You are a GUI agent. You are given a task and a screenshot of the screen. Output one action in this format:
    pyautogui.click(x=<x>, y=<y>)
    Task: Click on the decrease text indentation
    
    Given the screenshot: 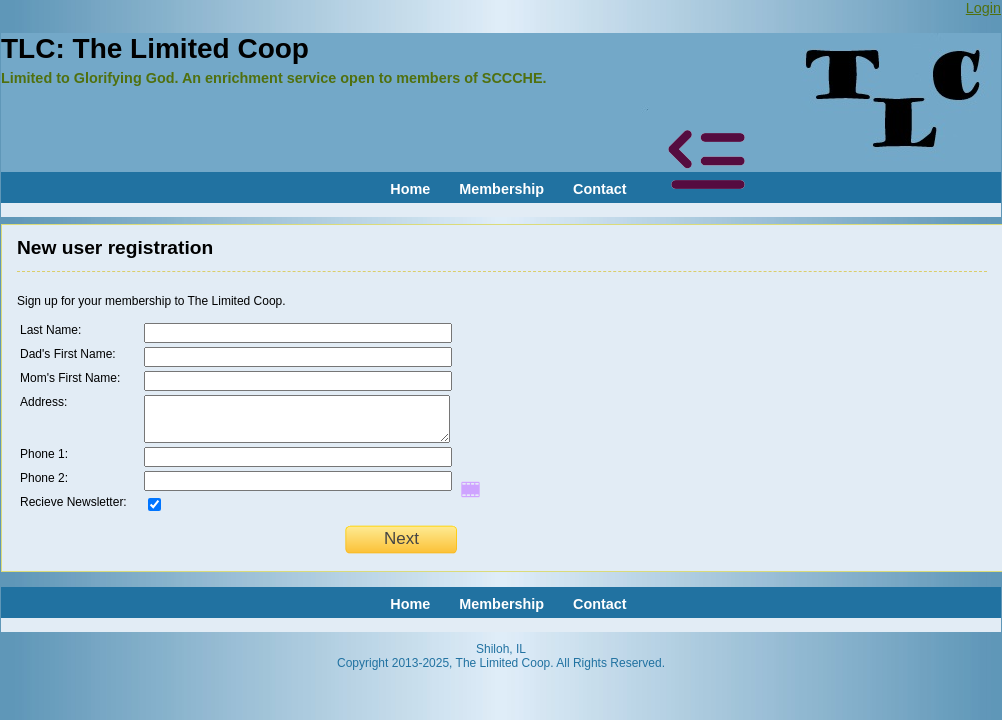 What is the action you would take?
    pyautogui.click(x=708, y=161)
    